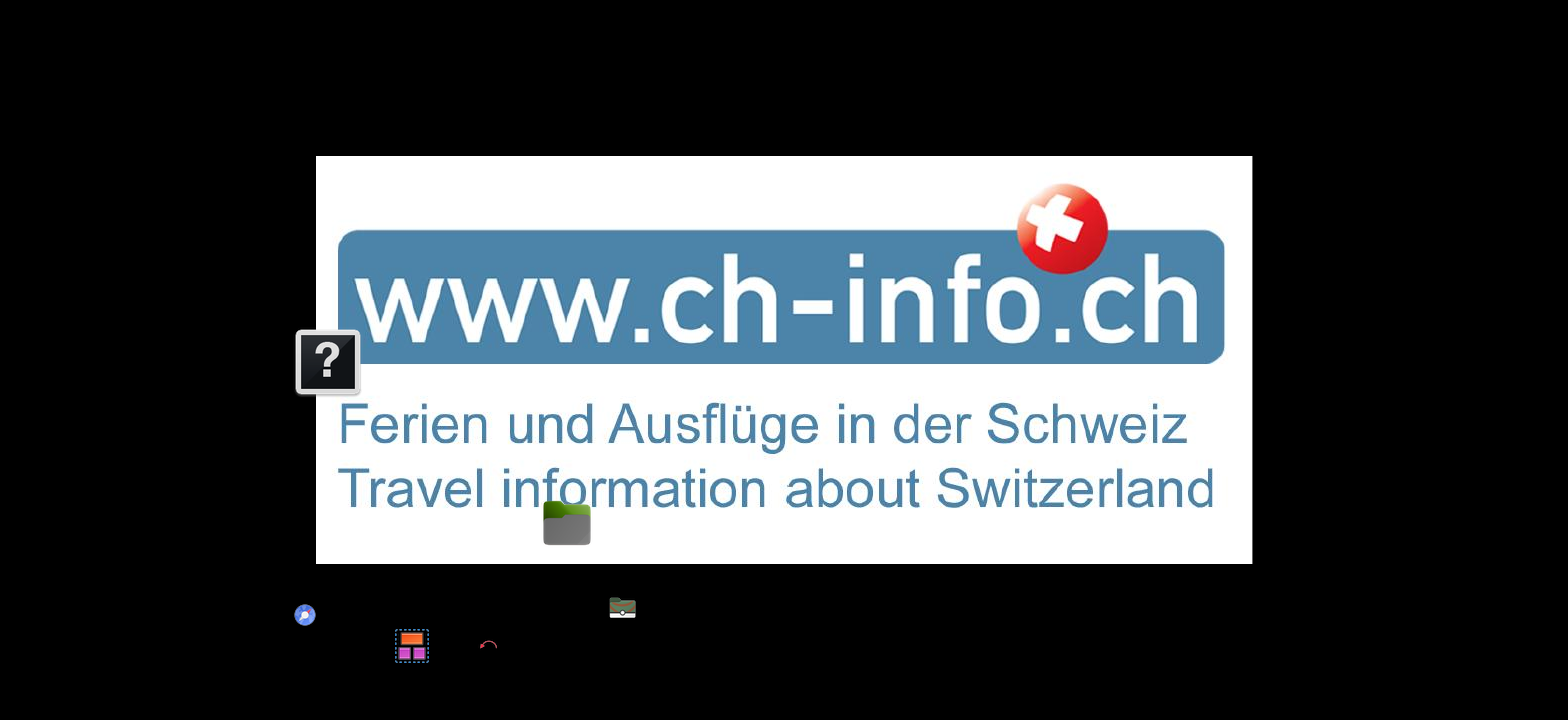 The image size is (1568, 720). I want to click on folder for pokémon nest ball related content, so click(622, 608).